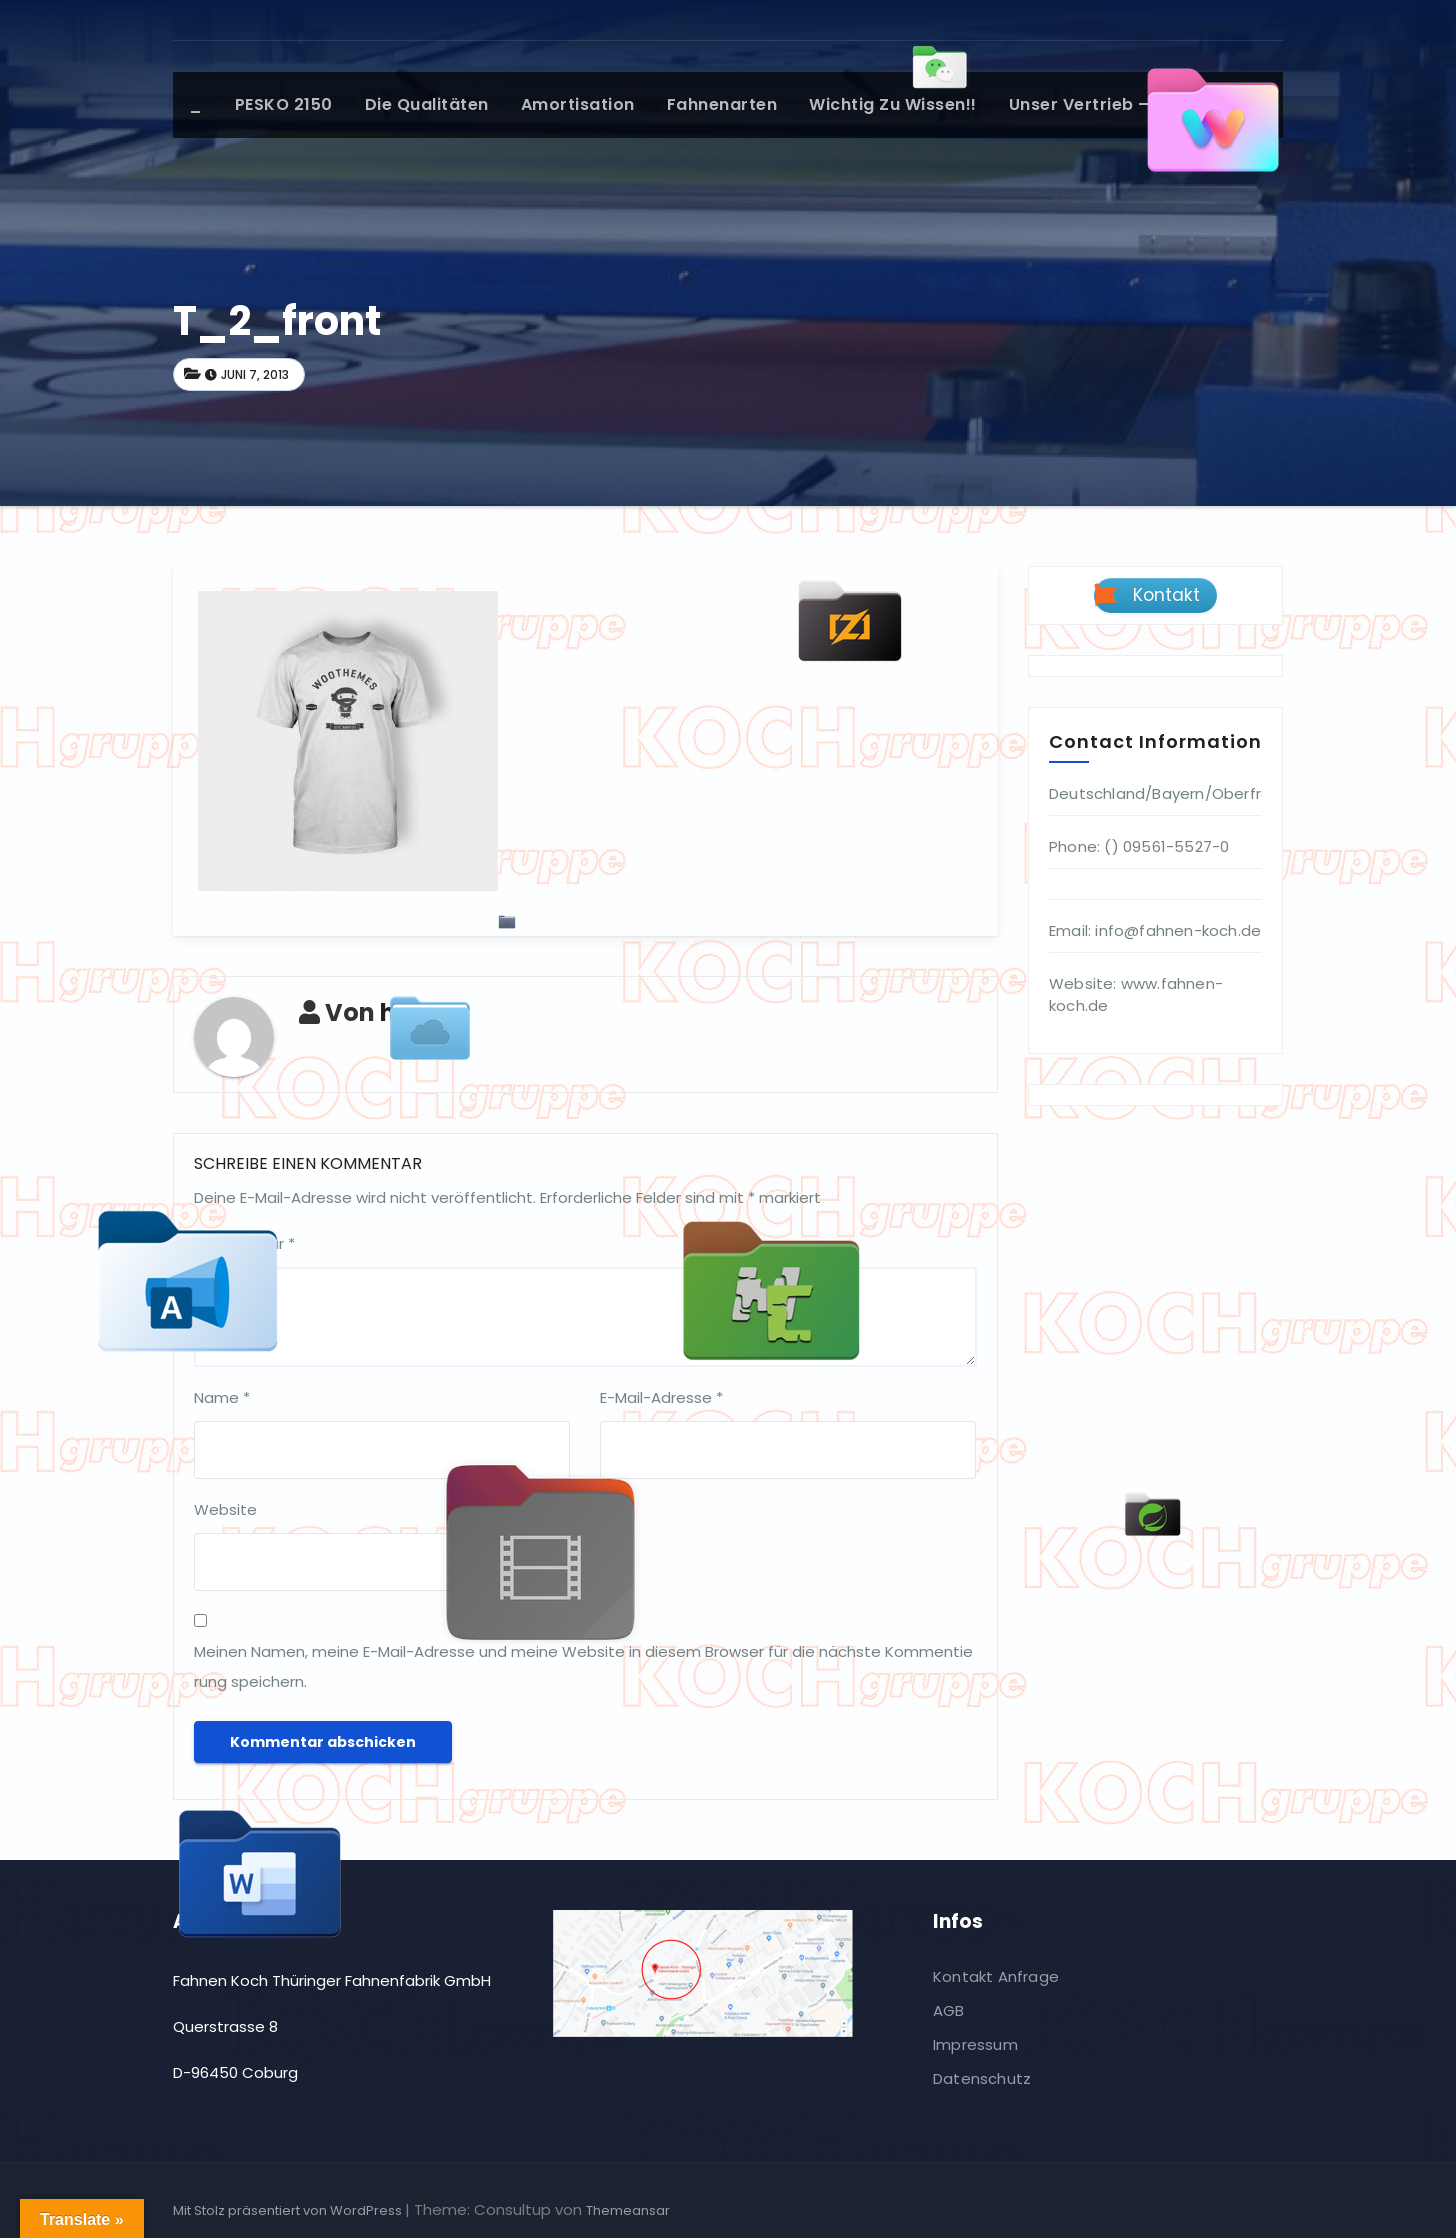 The height and width of the screenshot is (2238, 1456). Describe the element at coordinates (430, 1028) in the screenshot. I see `access cloud-synced files and folders` at that location.